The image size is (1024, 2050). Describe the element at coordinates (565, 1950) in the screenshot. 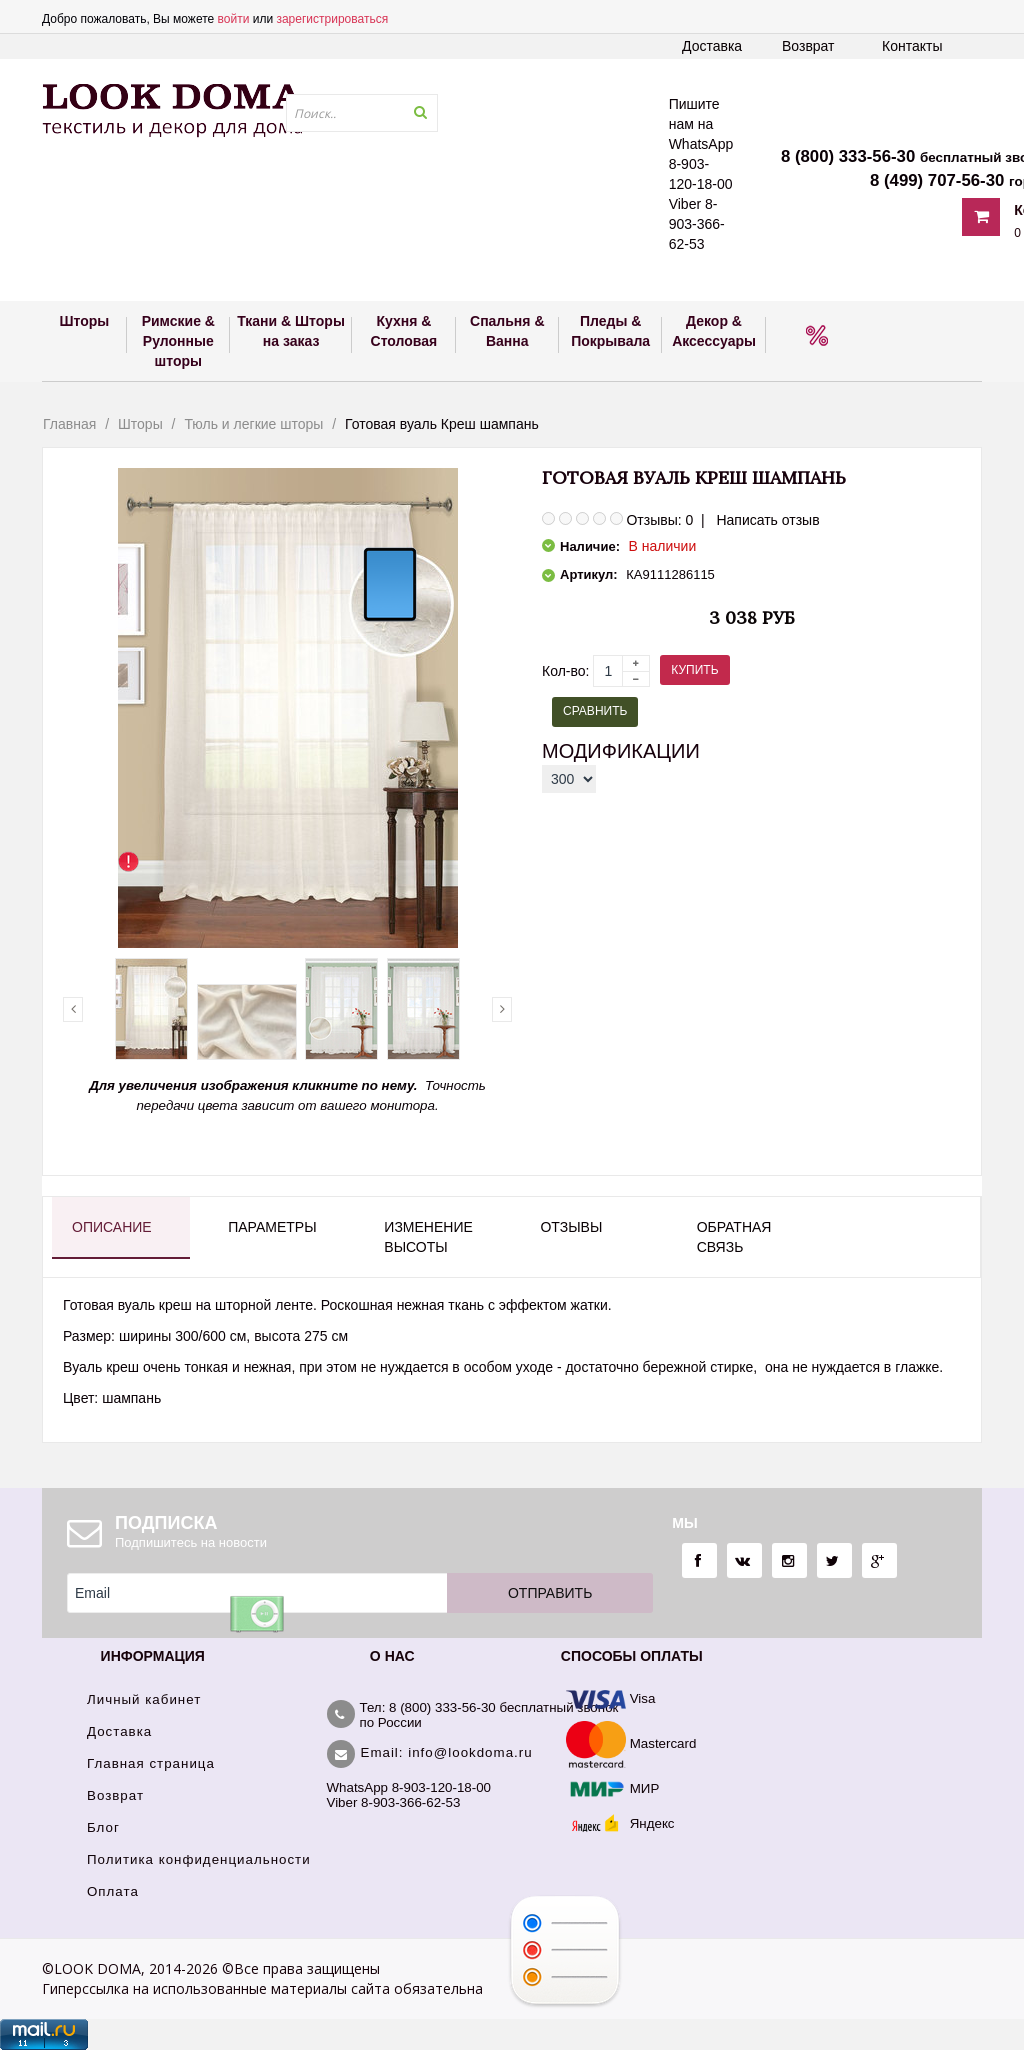

I see `open the reminders app` at that location.